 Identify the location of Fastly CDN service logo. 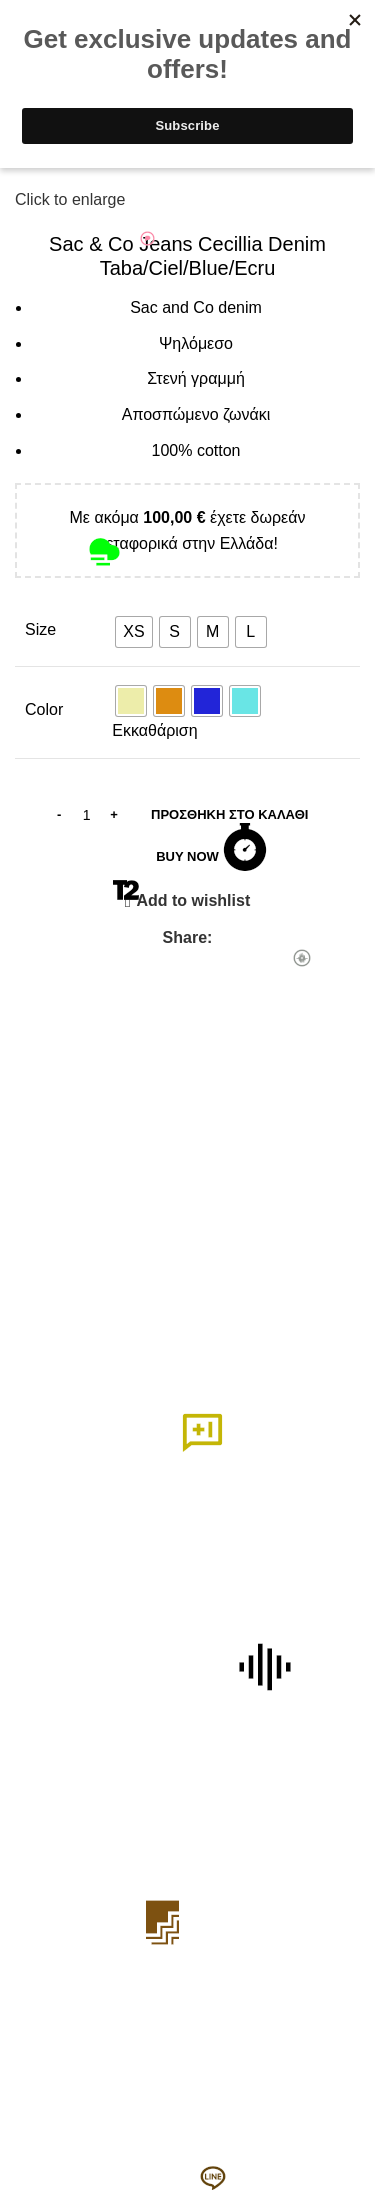
(245, 847).